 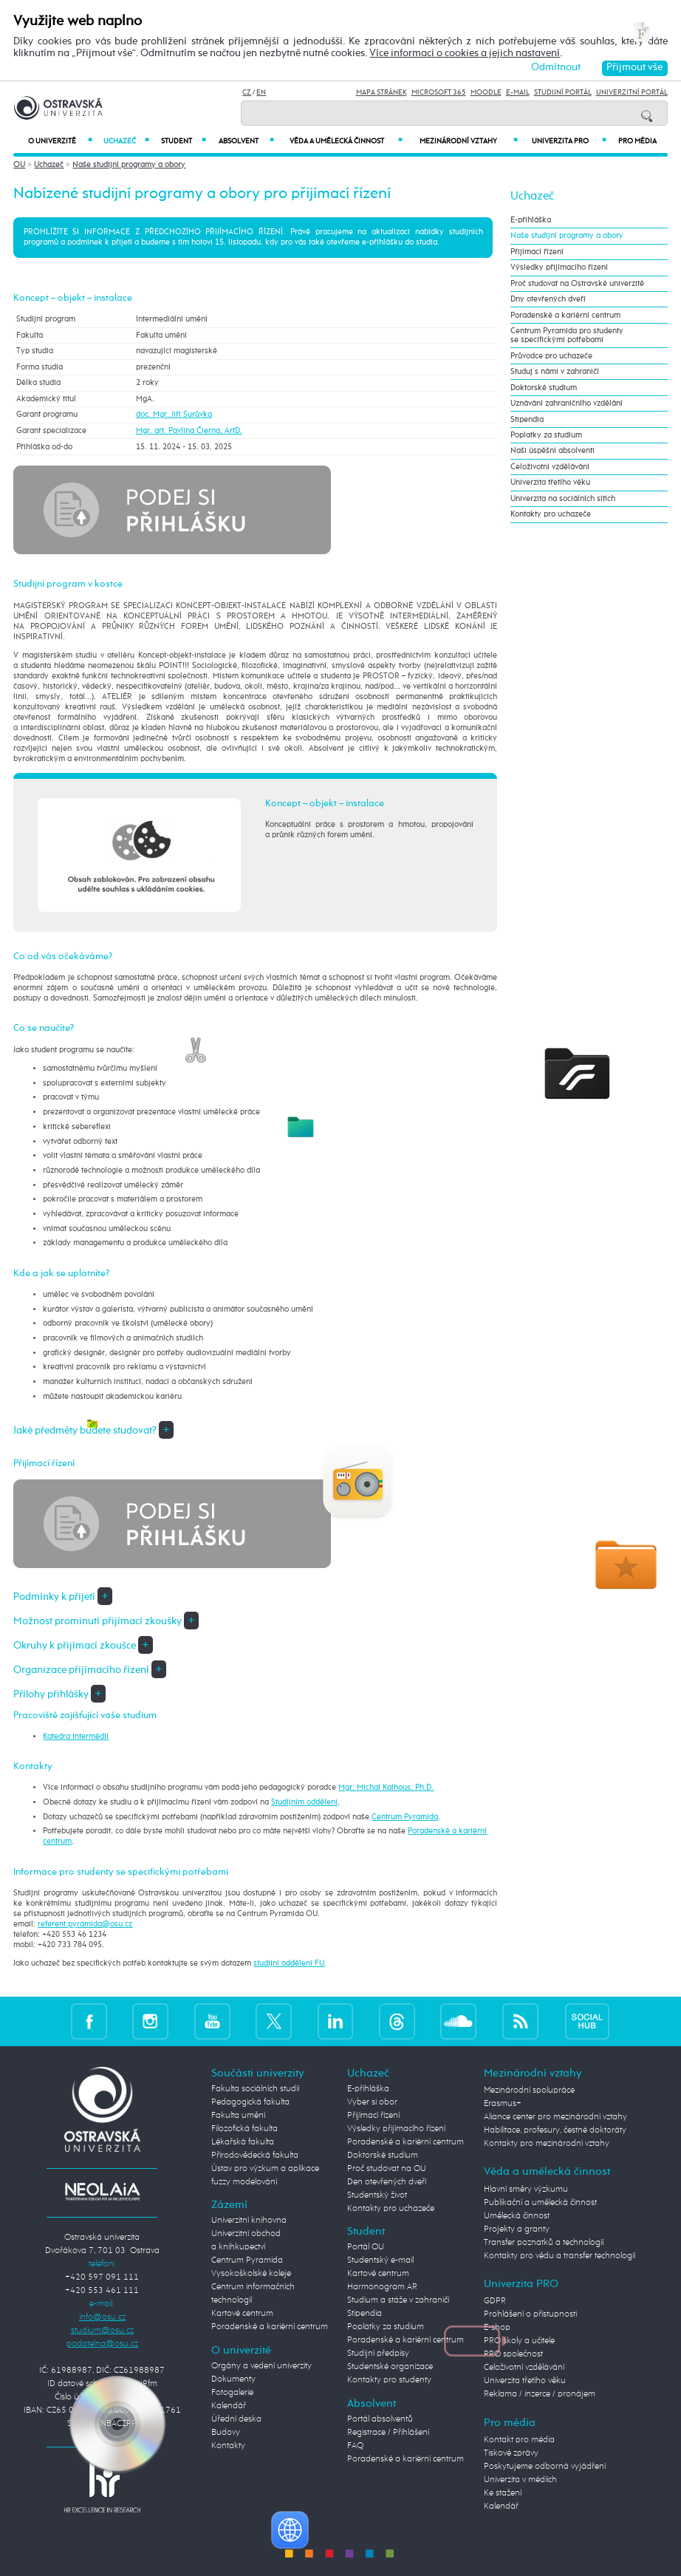 I want to click on cut selected content to clipboard, so click(x=196, y=1050).